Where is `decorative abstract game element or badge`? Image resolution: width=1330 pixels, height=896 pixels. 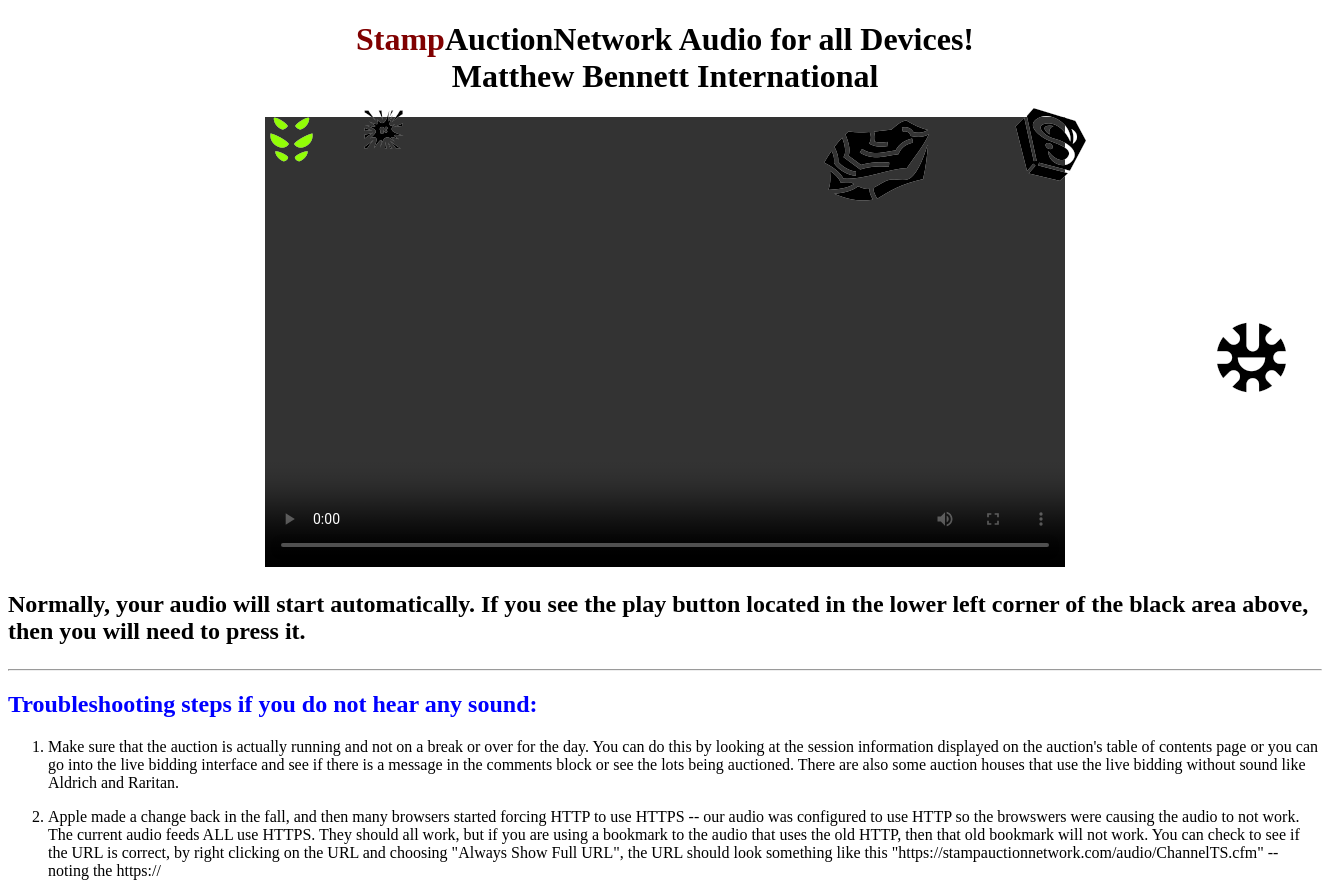
decorative abstract game element or badge is located at coordinates (1251, 357).